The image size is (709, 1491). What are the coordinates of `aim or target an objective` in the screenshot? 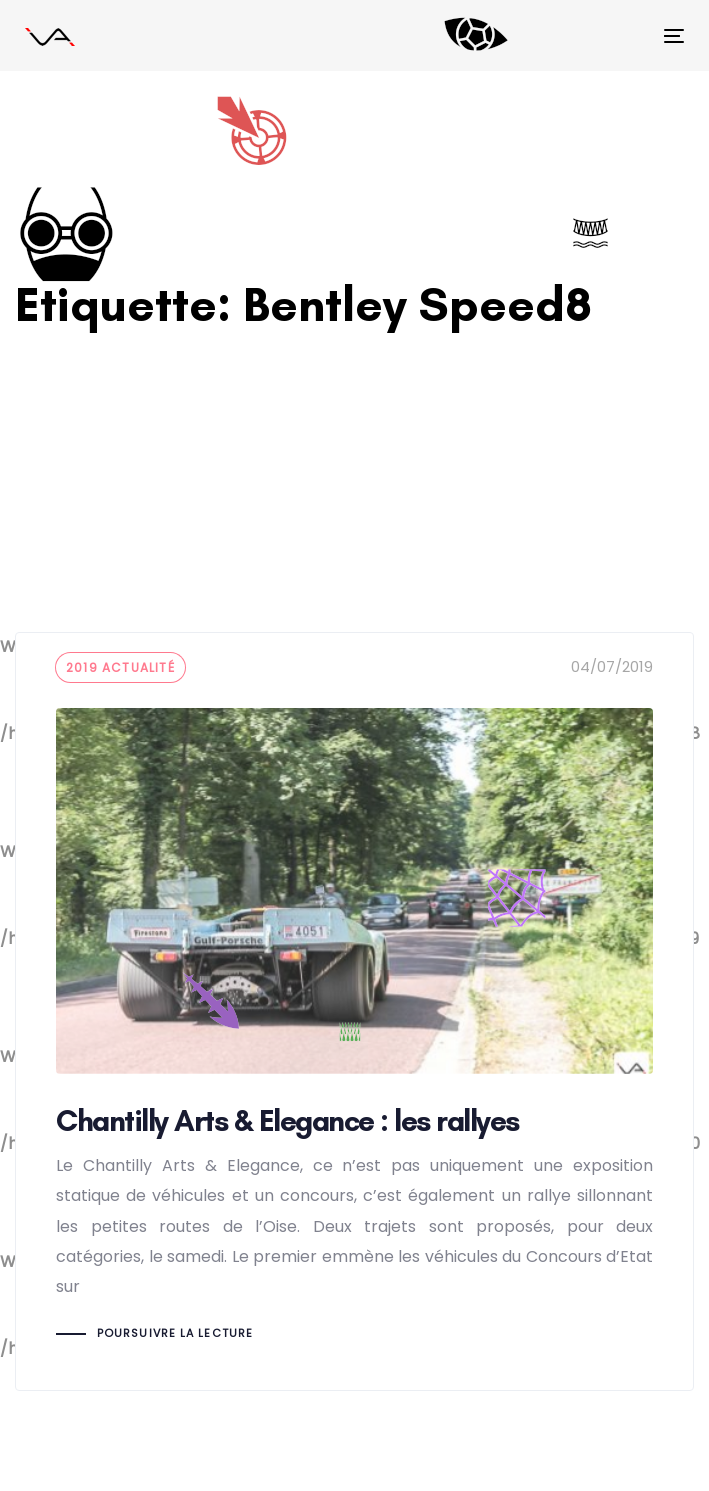 It's located at (252, 131).